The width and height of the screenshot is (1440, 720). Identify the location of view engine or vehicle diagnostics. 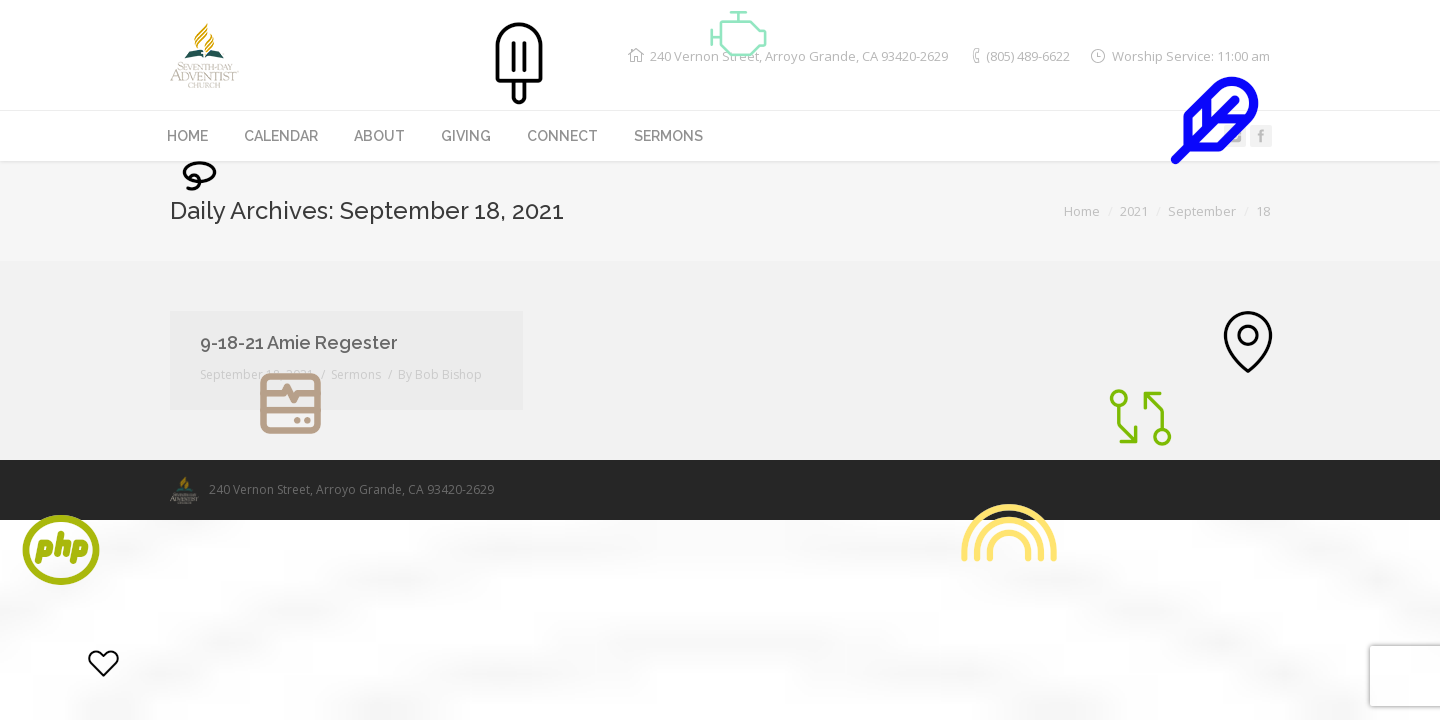
(737, 34).